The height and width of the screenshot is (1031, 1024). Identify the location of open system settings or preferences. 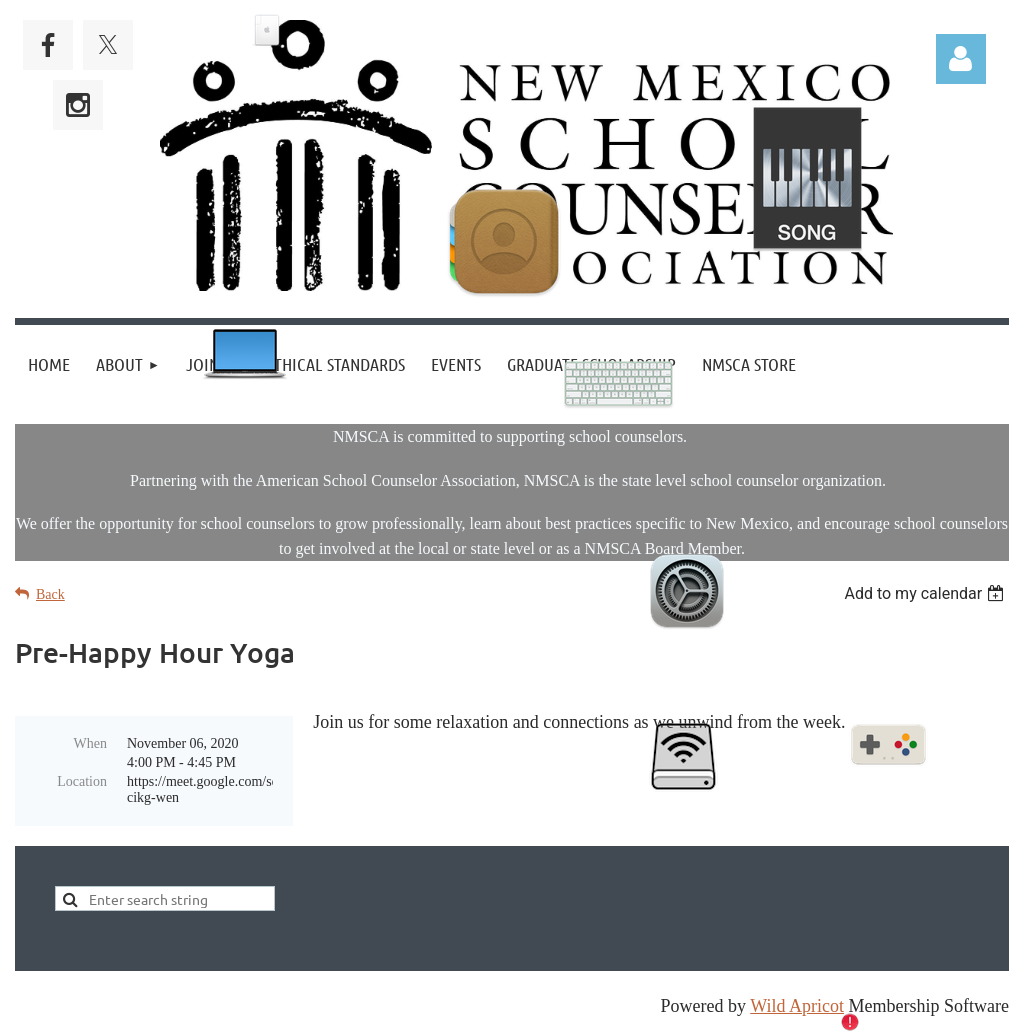
(687, 591).